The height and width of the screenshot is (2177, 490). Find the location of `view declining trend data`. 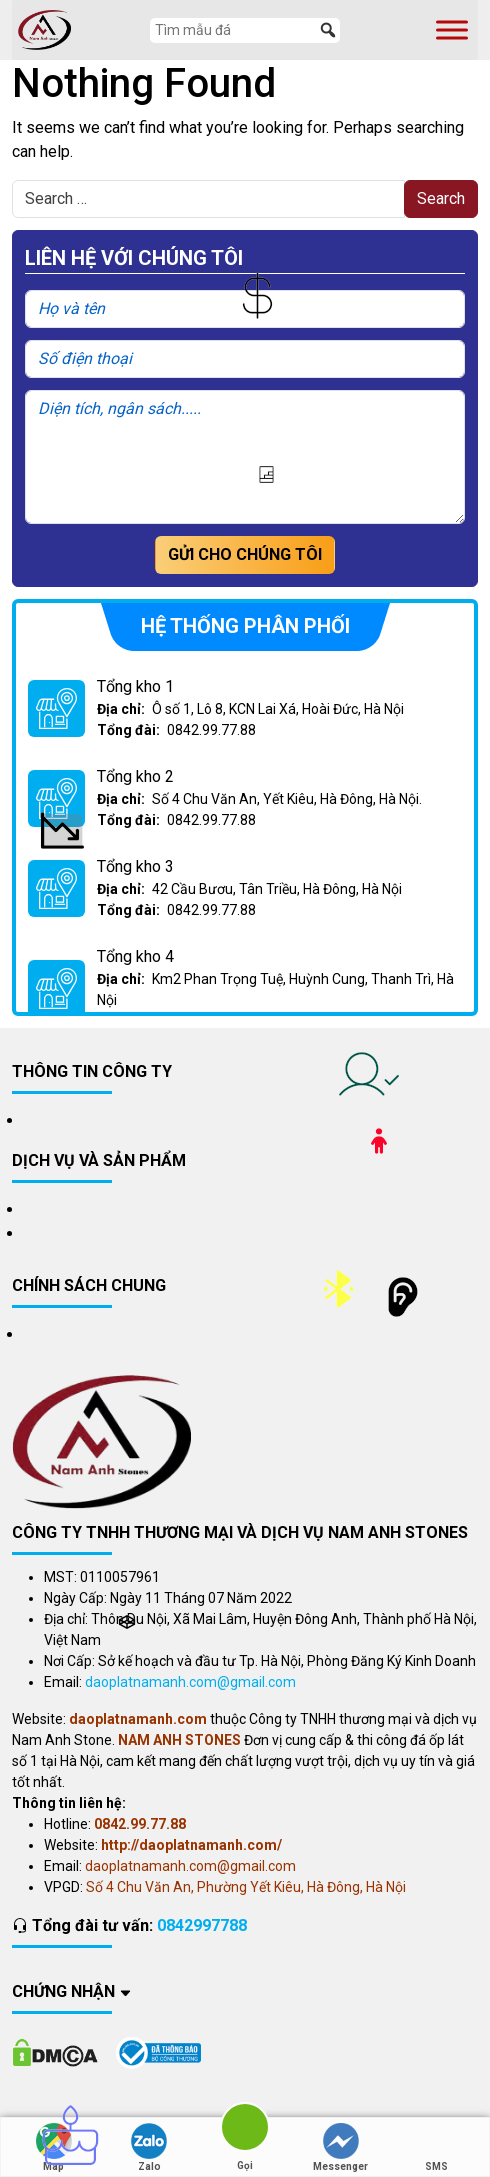

view declining trend data is located at coordinates (62, 830).